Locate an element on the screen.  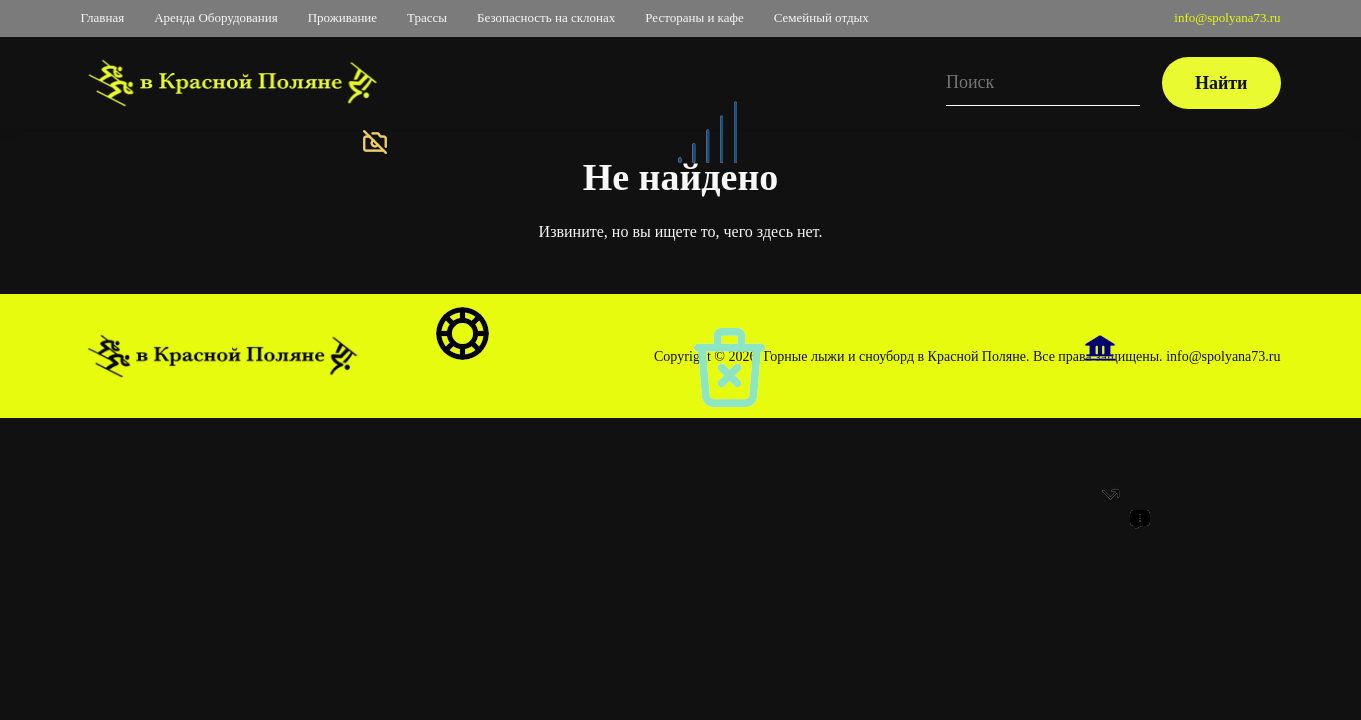
access banking or financial services is located at coordinates (1100, 349).